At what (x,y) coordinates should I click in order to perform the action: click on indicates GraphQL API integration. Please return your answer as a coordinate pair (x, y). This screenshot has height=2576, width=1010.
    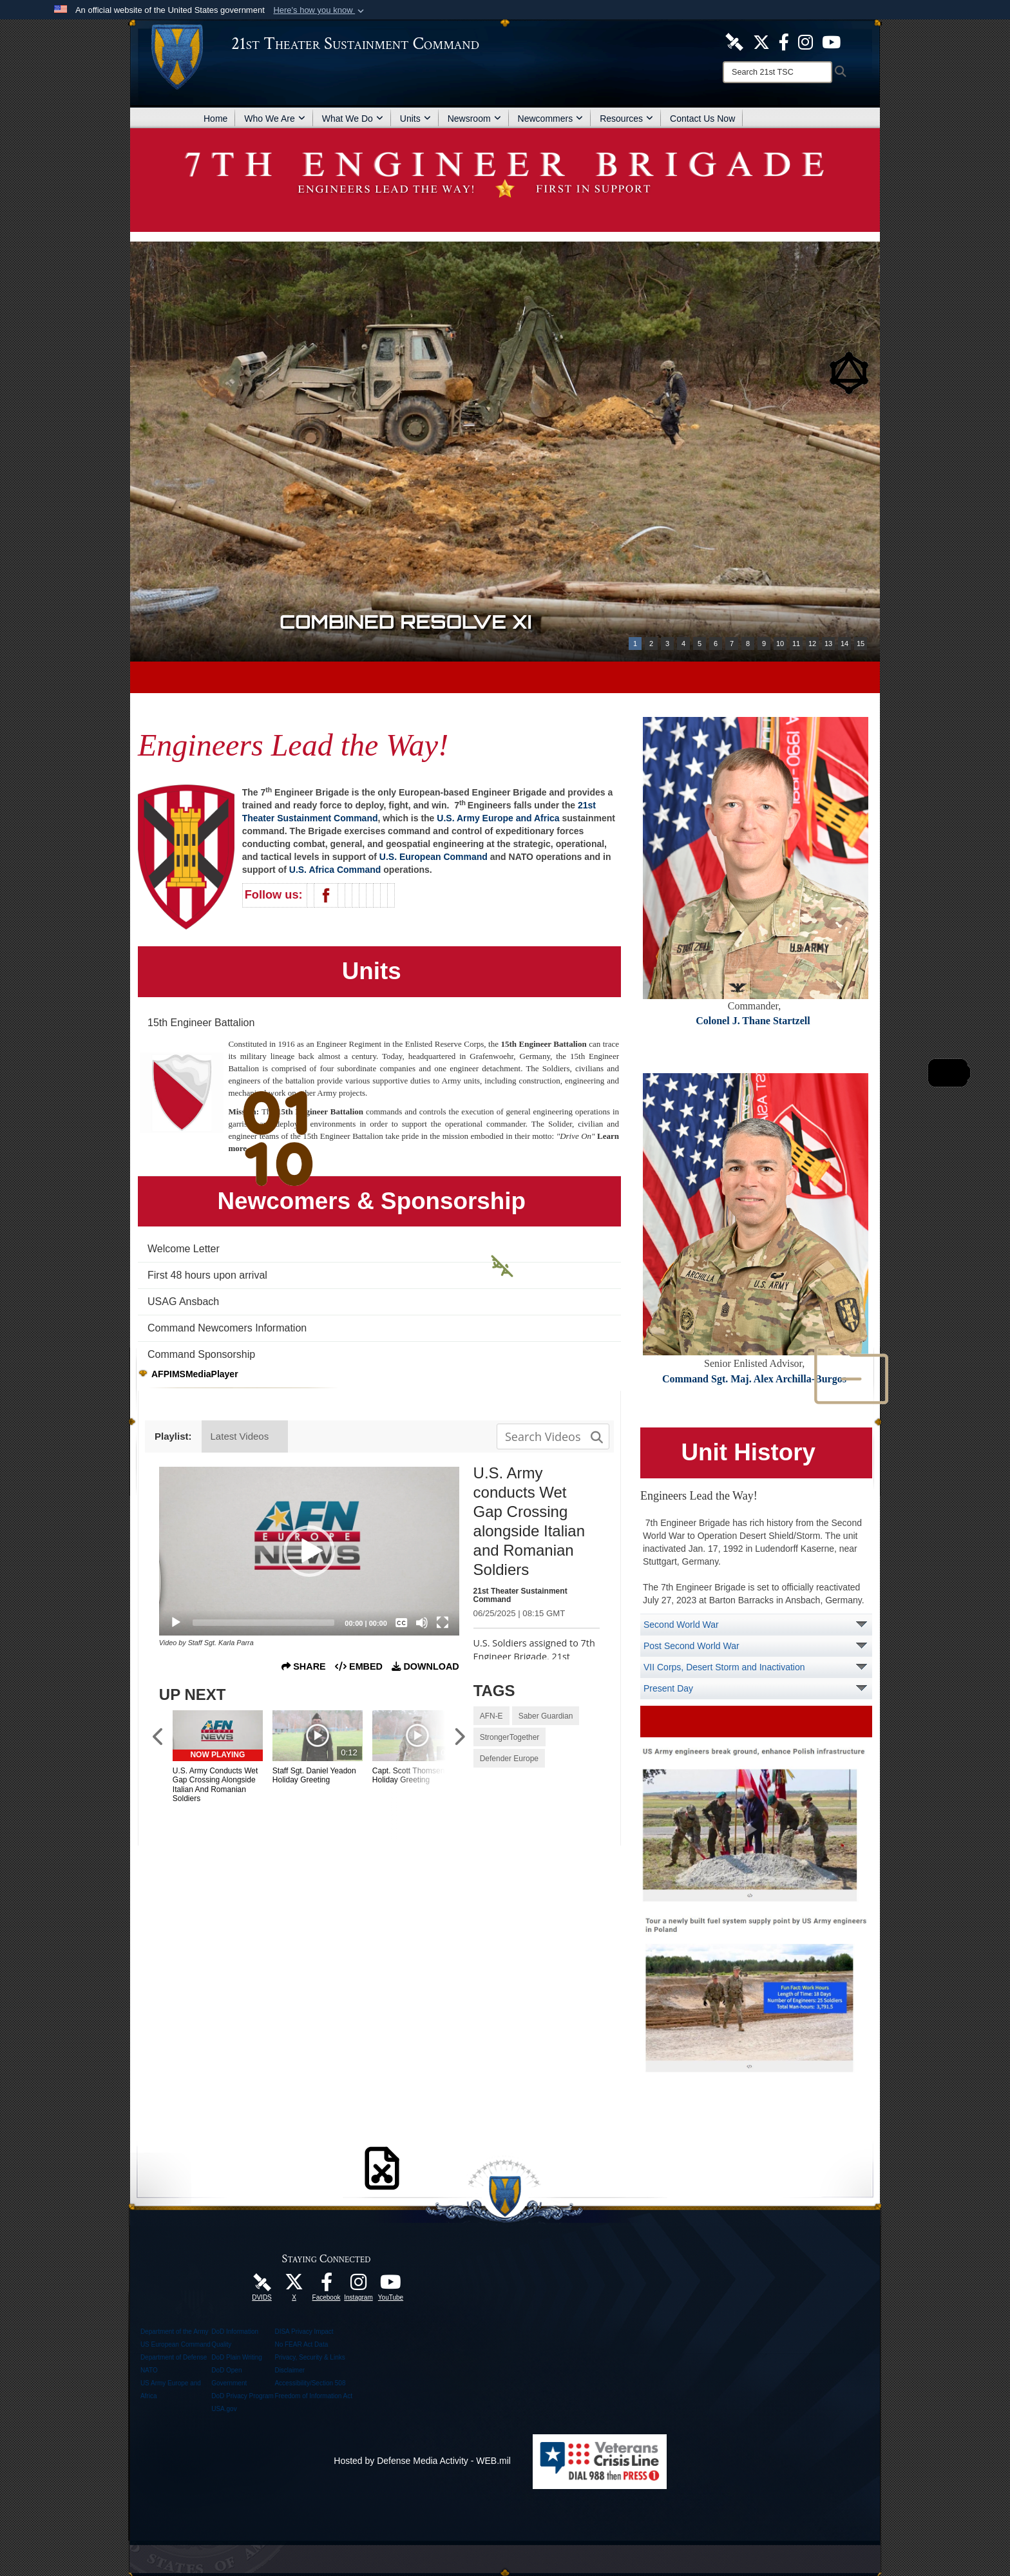
    Looking at the image, I should click on (849, 373).